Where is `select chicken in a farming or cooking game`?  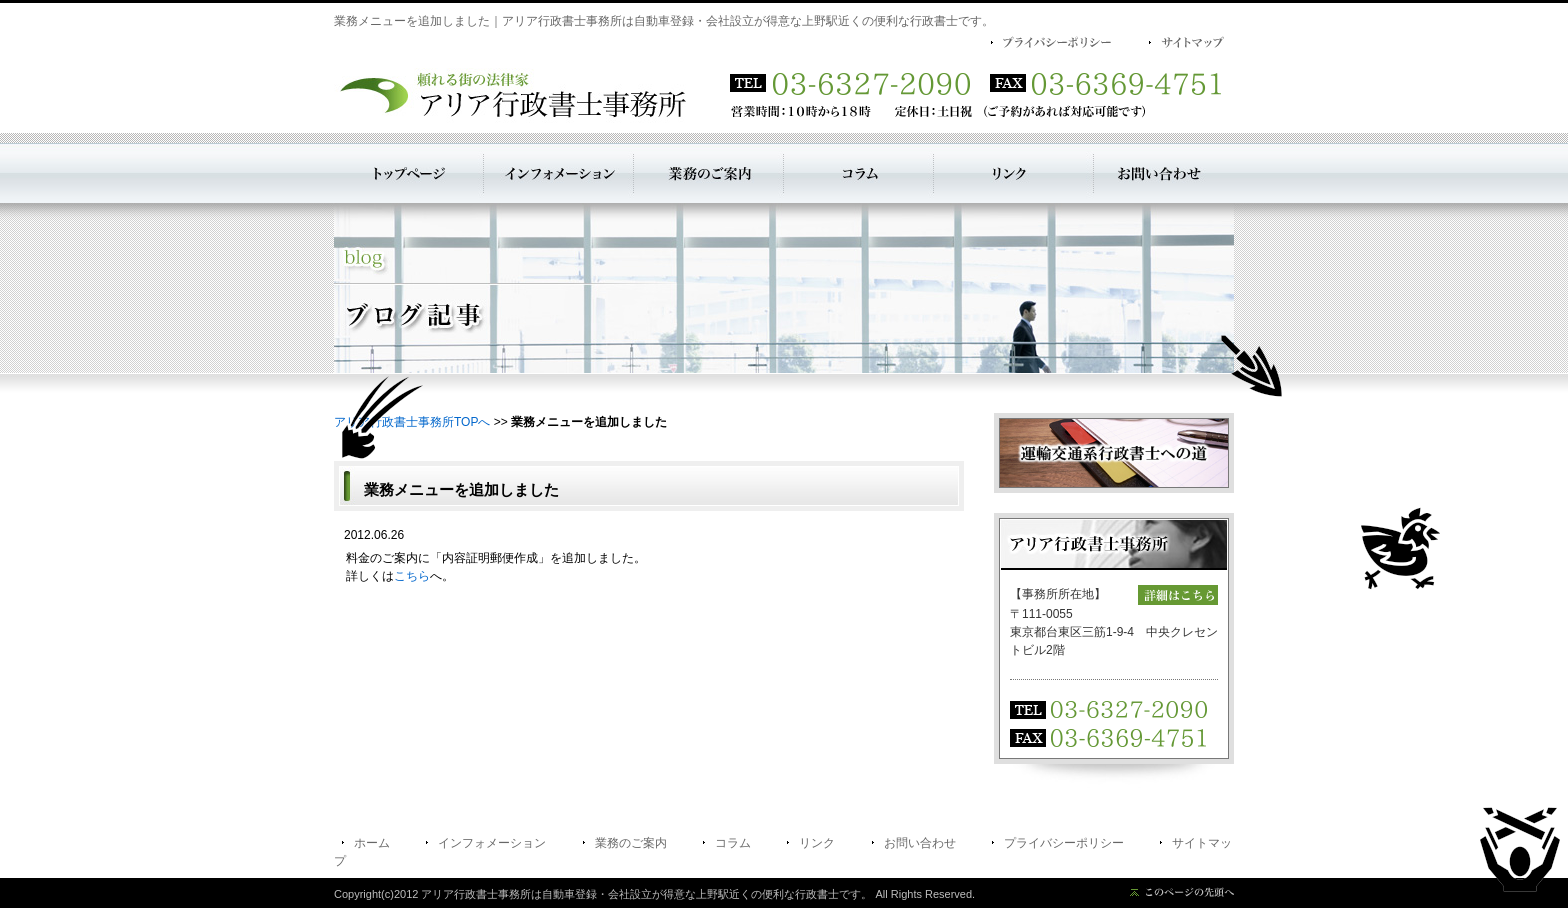 select chicken in a farming or cooking game is located at coordinates (1400, 548).